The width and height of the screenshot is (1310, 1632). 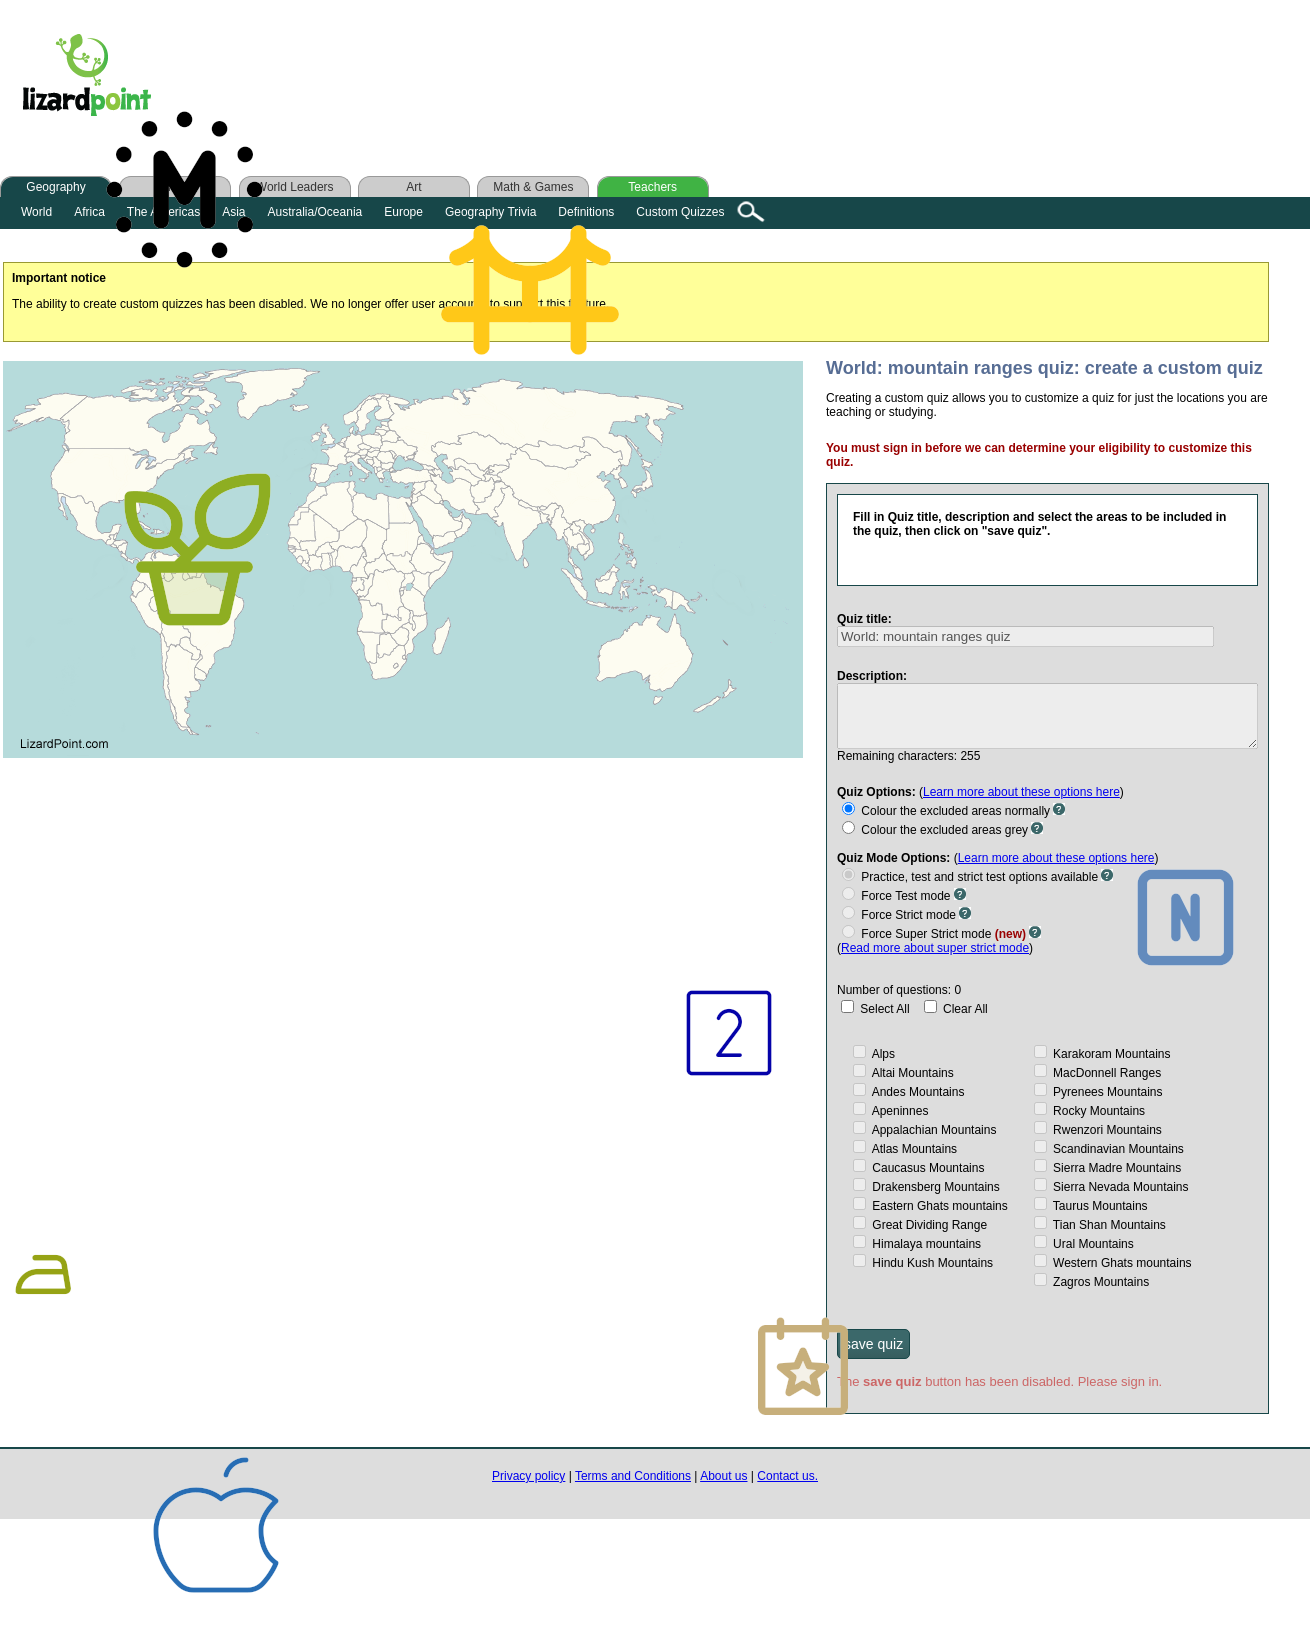 I want to click on indicates an item starting with the letter N, so click(x=1185, y=917).